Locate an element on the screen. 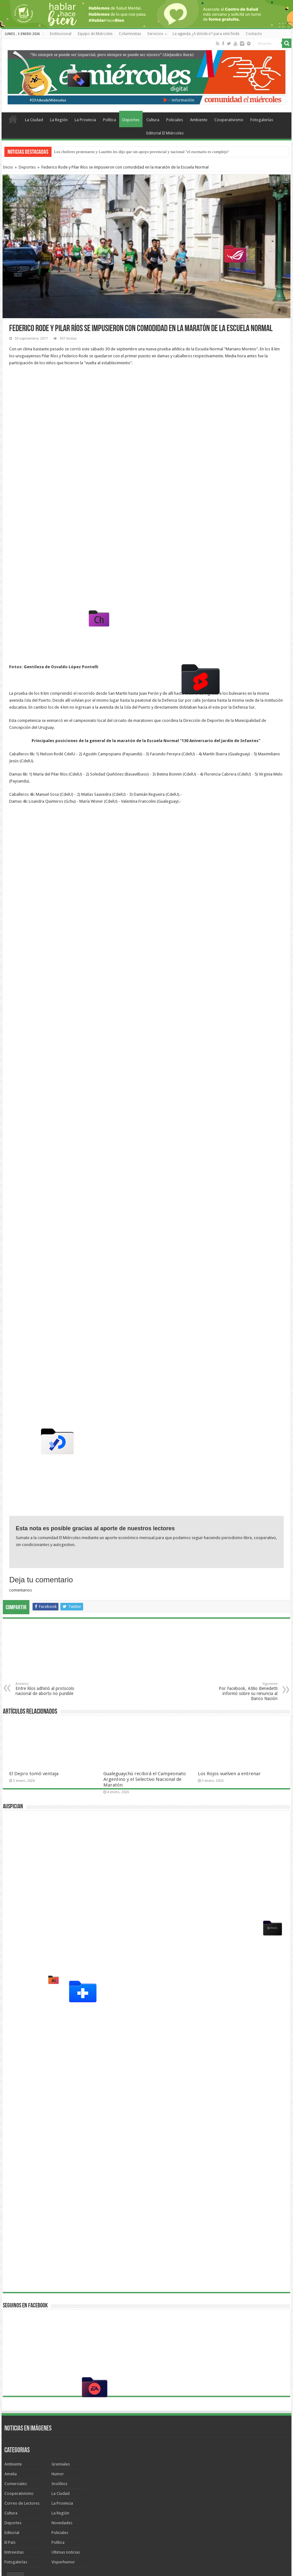 Image resolution: width=293 pixels, height=2576 pixels. folder containing death note anime/manga related files is located at coordinates (272, 1929).